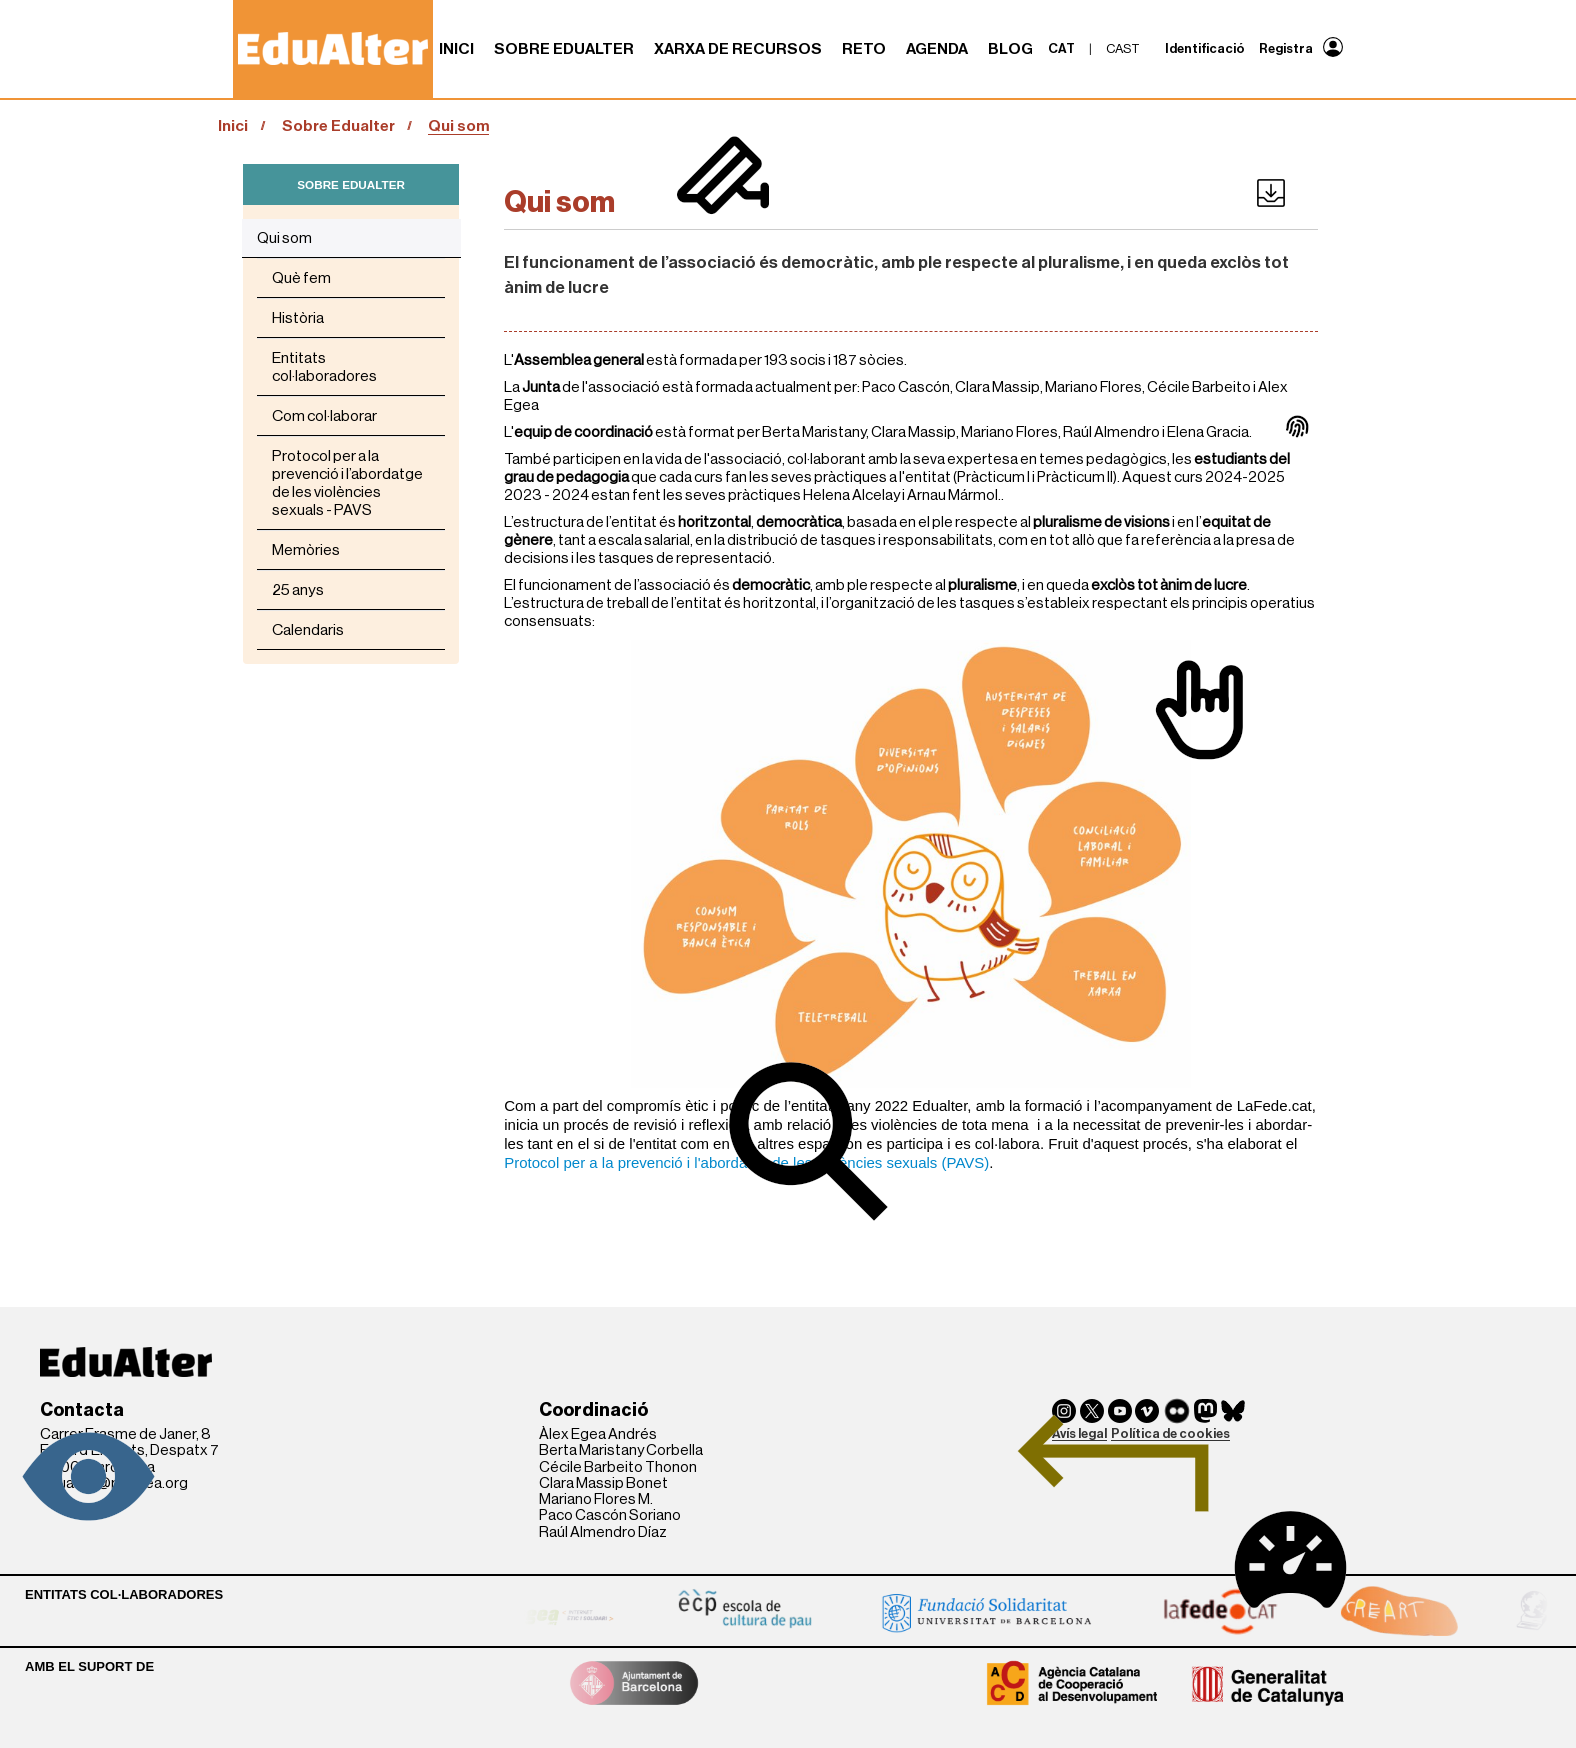 This screenshot has height=1748, width=1576. I want to click on download file to inbox or tray, so click(1271, 193).